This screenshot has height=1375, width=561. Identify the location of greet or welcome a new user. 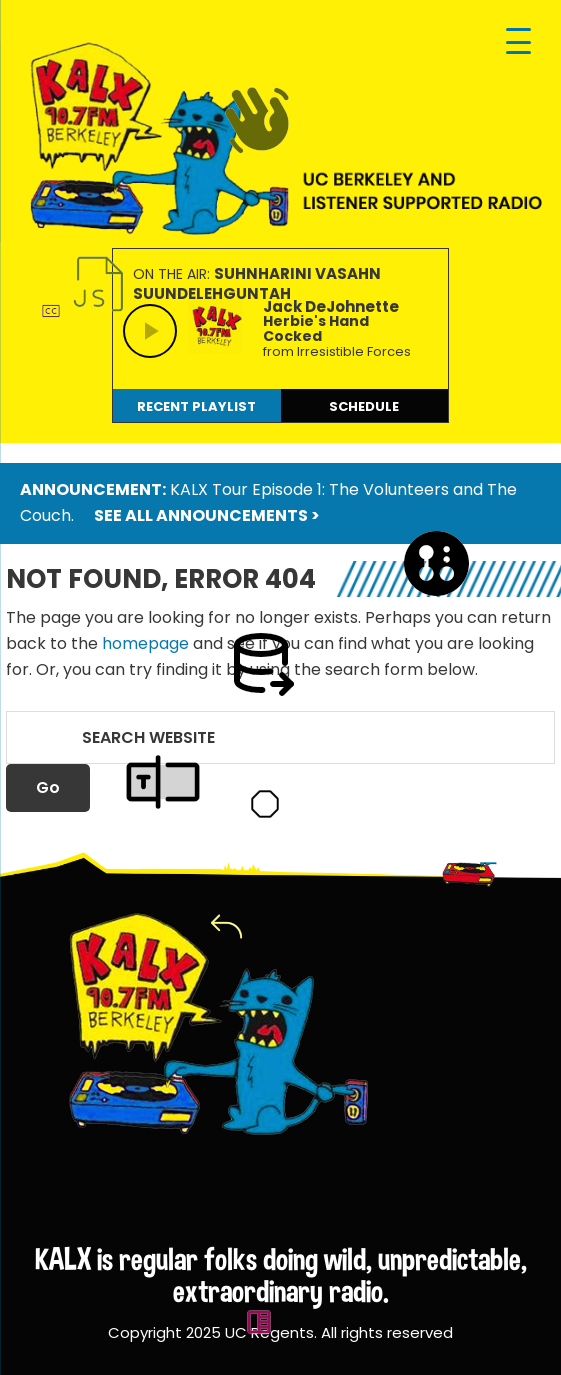
(257, 119).